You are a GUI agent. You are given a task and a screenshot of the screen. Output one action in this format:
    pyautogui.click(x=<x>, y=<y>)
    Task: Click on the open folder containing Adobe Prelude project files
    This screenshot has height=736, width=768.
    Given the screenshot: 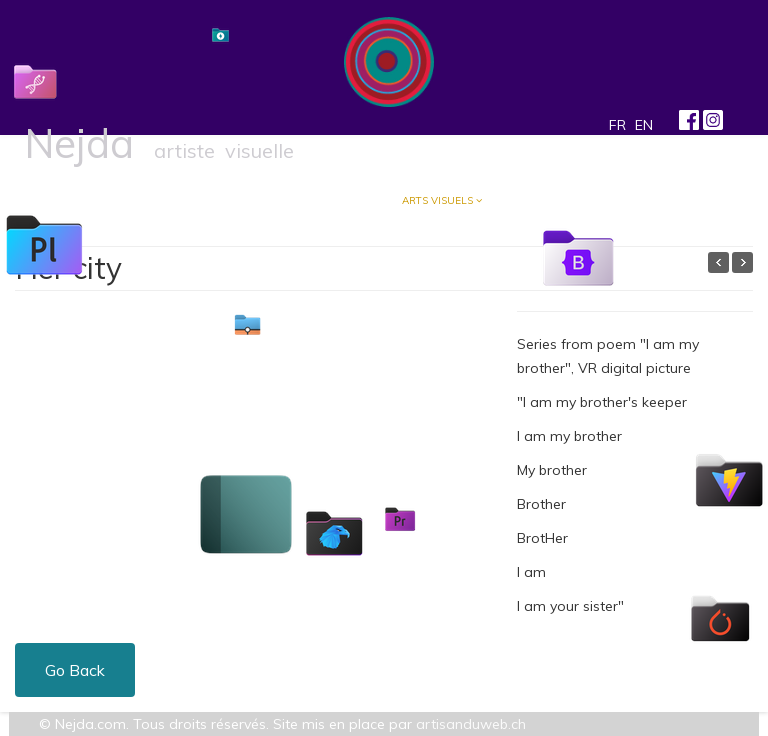 What is the action you would take?
    pyautogui.click(x=44, y=247)
    